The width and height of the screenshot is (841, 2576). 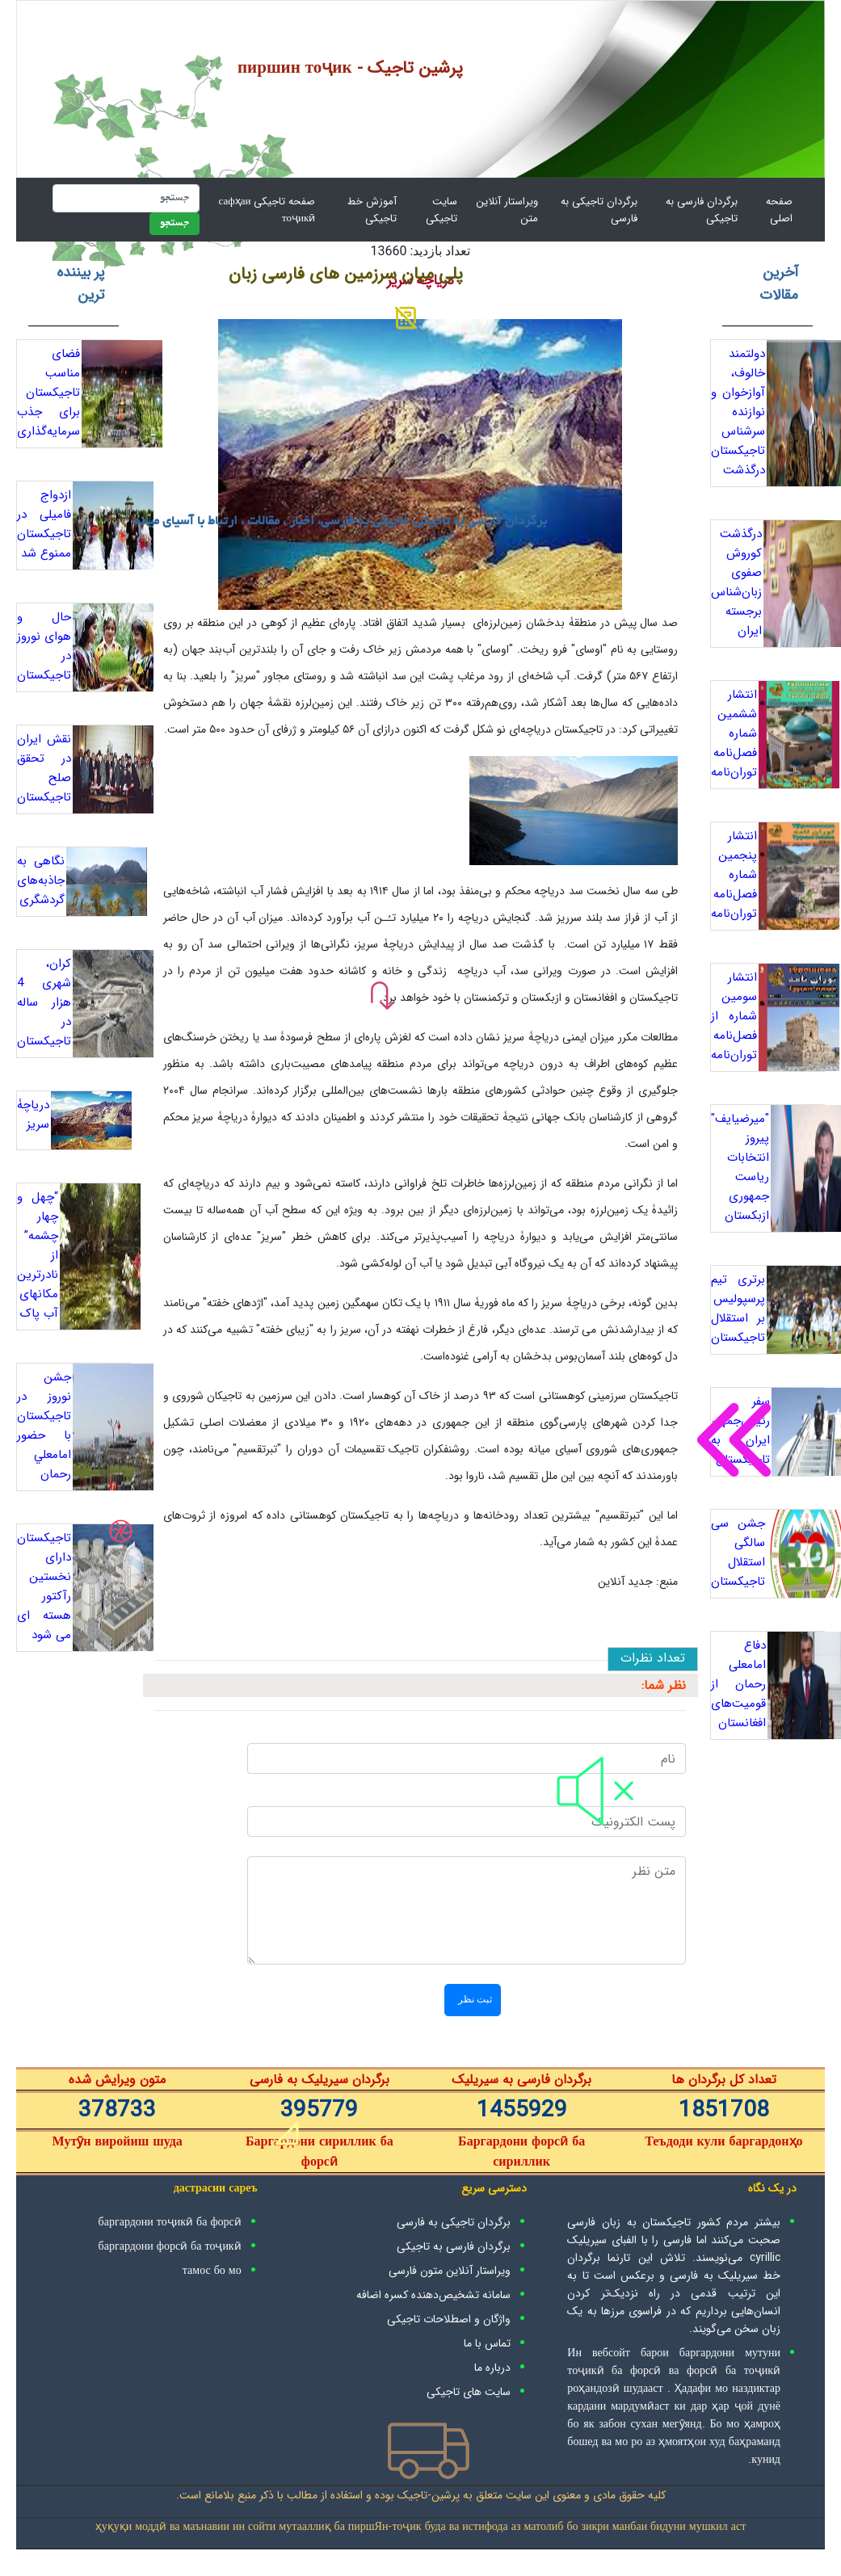 I want to click on calculator function disabled, so click(x=406, y=317).